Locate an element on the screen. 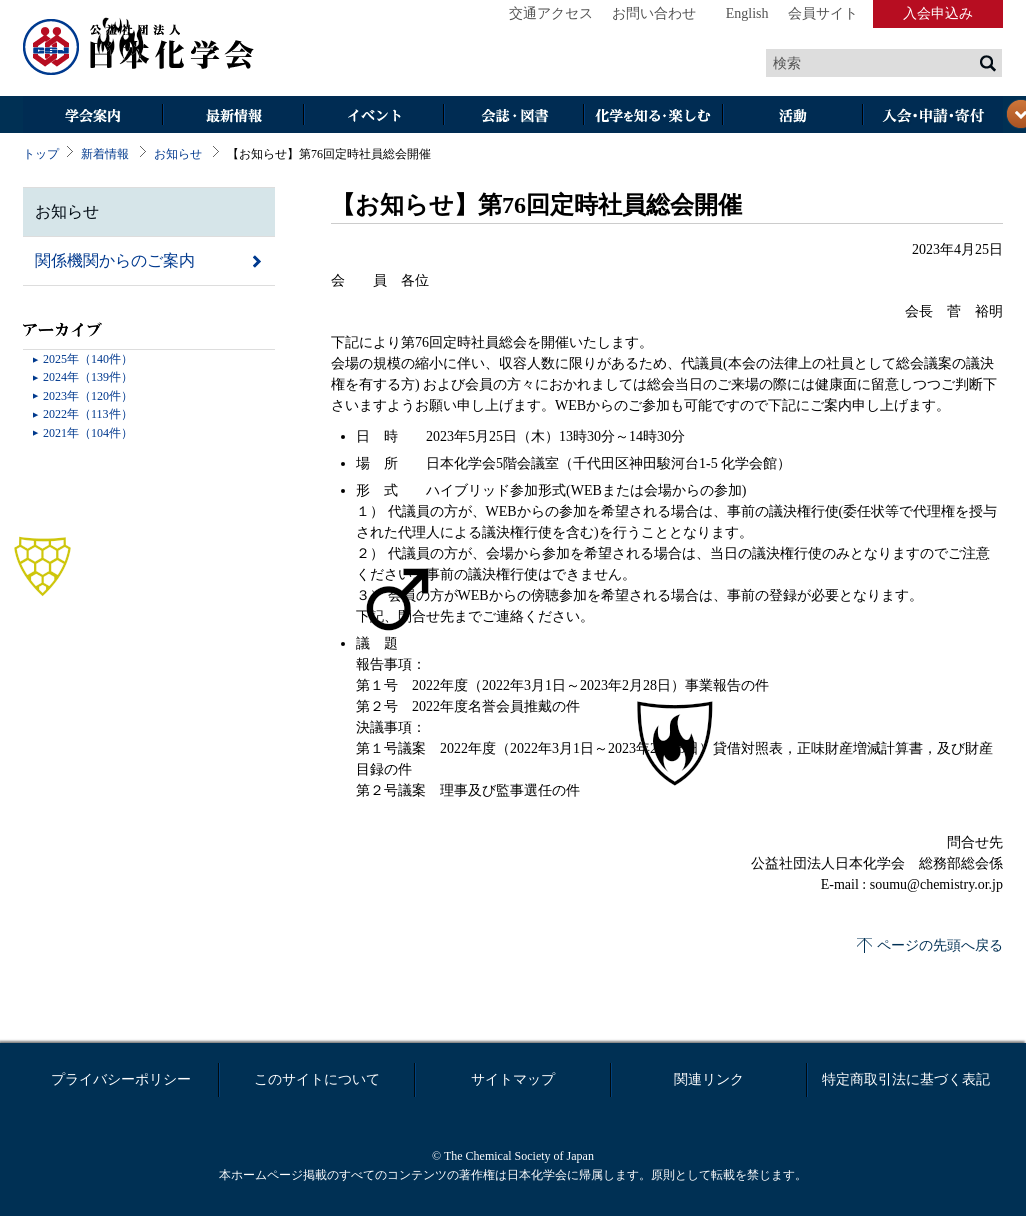  equip or select a defensive shield item is located at coordinates (42, 566).